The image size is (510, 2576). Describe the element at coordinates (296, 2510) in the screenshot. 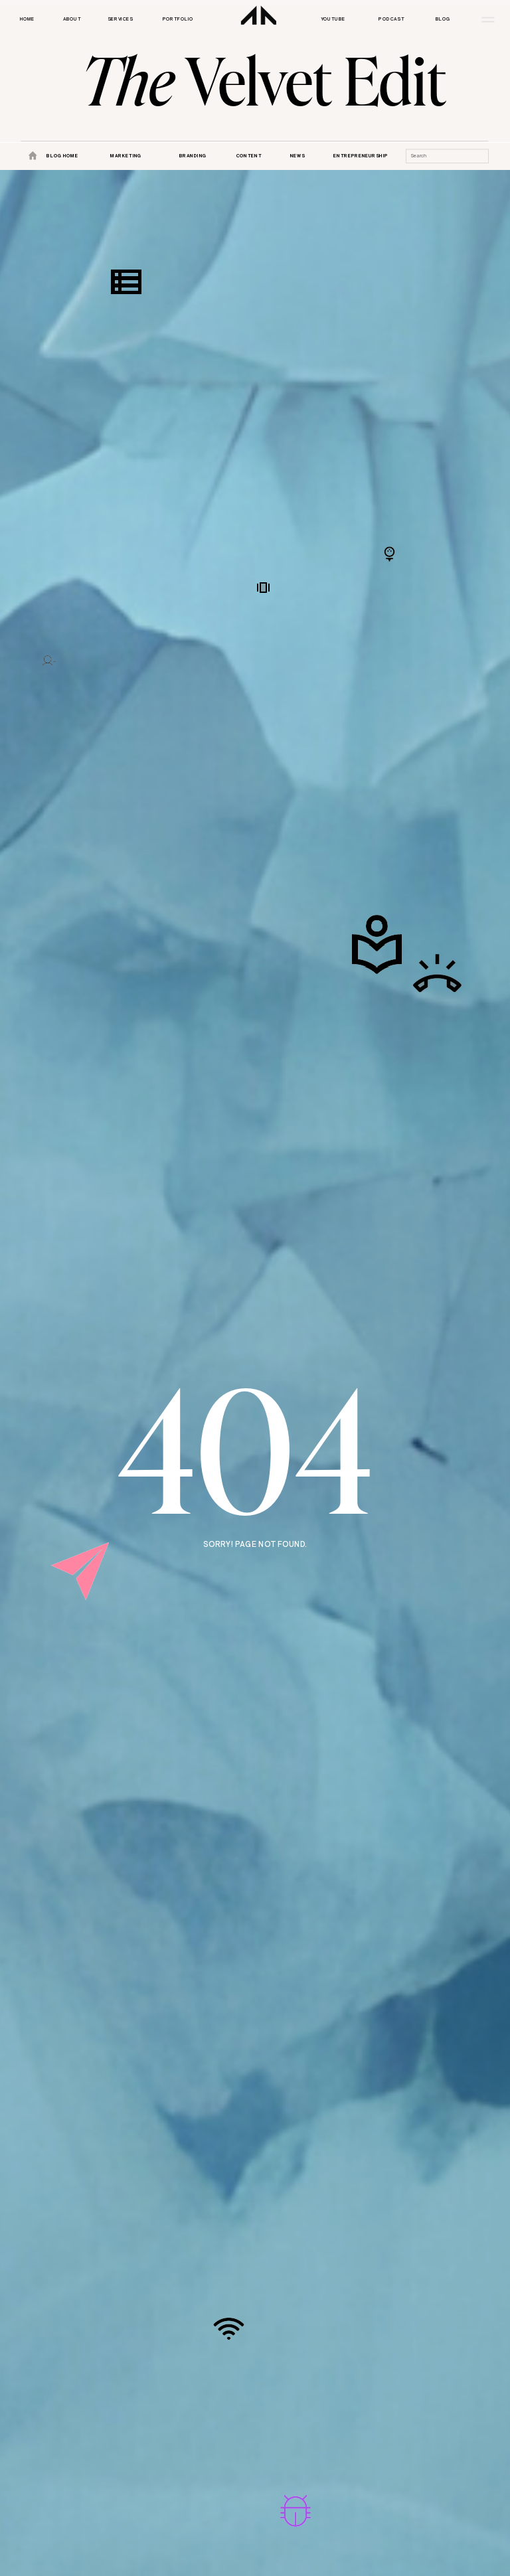

I see `report a bug or issue` at that location.